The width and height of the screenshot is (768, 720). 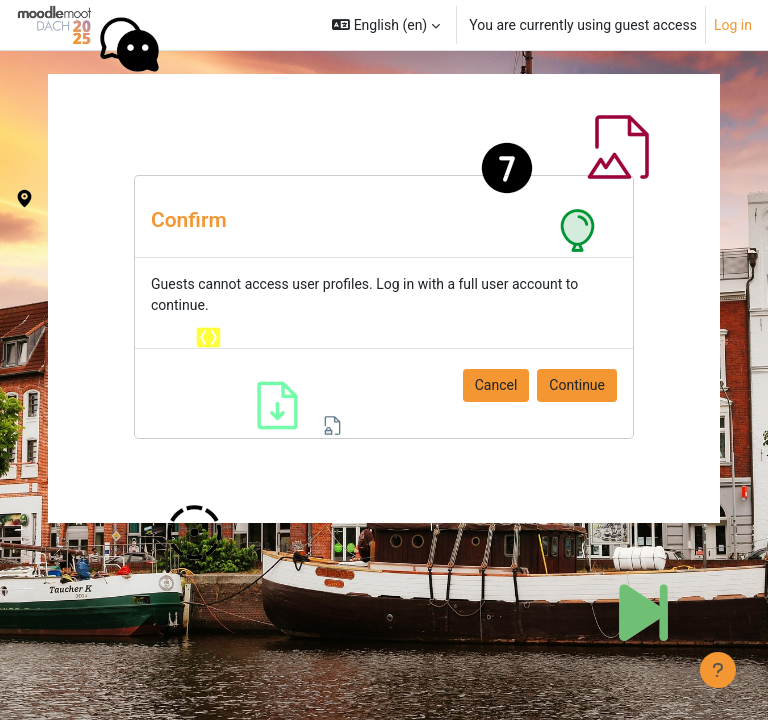 I want to click on open wechat messaging app, so click(x=129, y=44).